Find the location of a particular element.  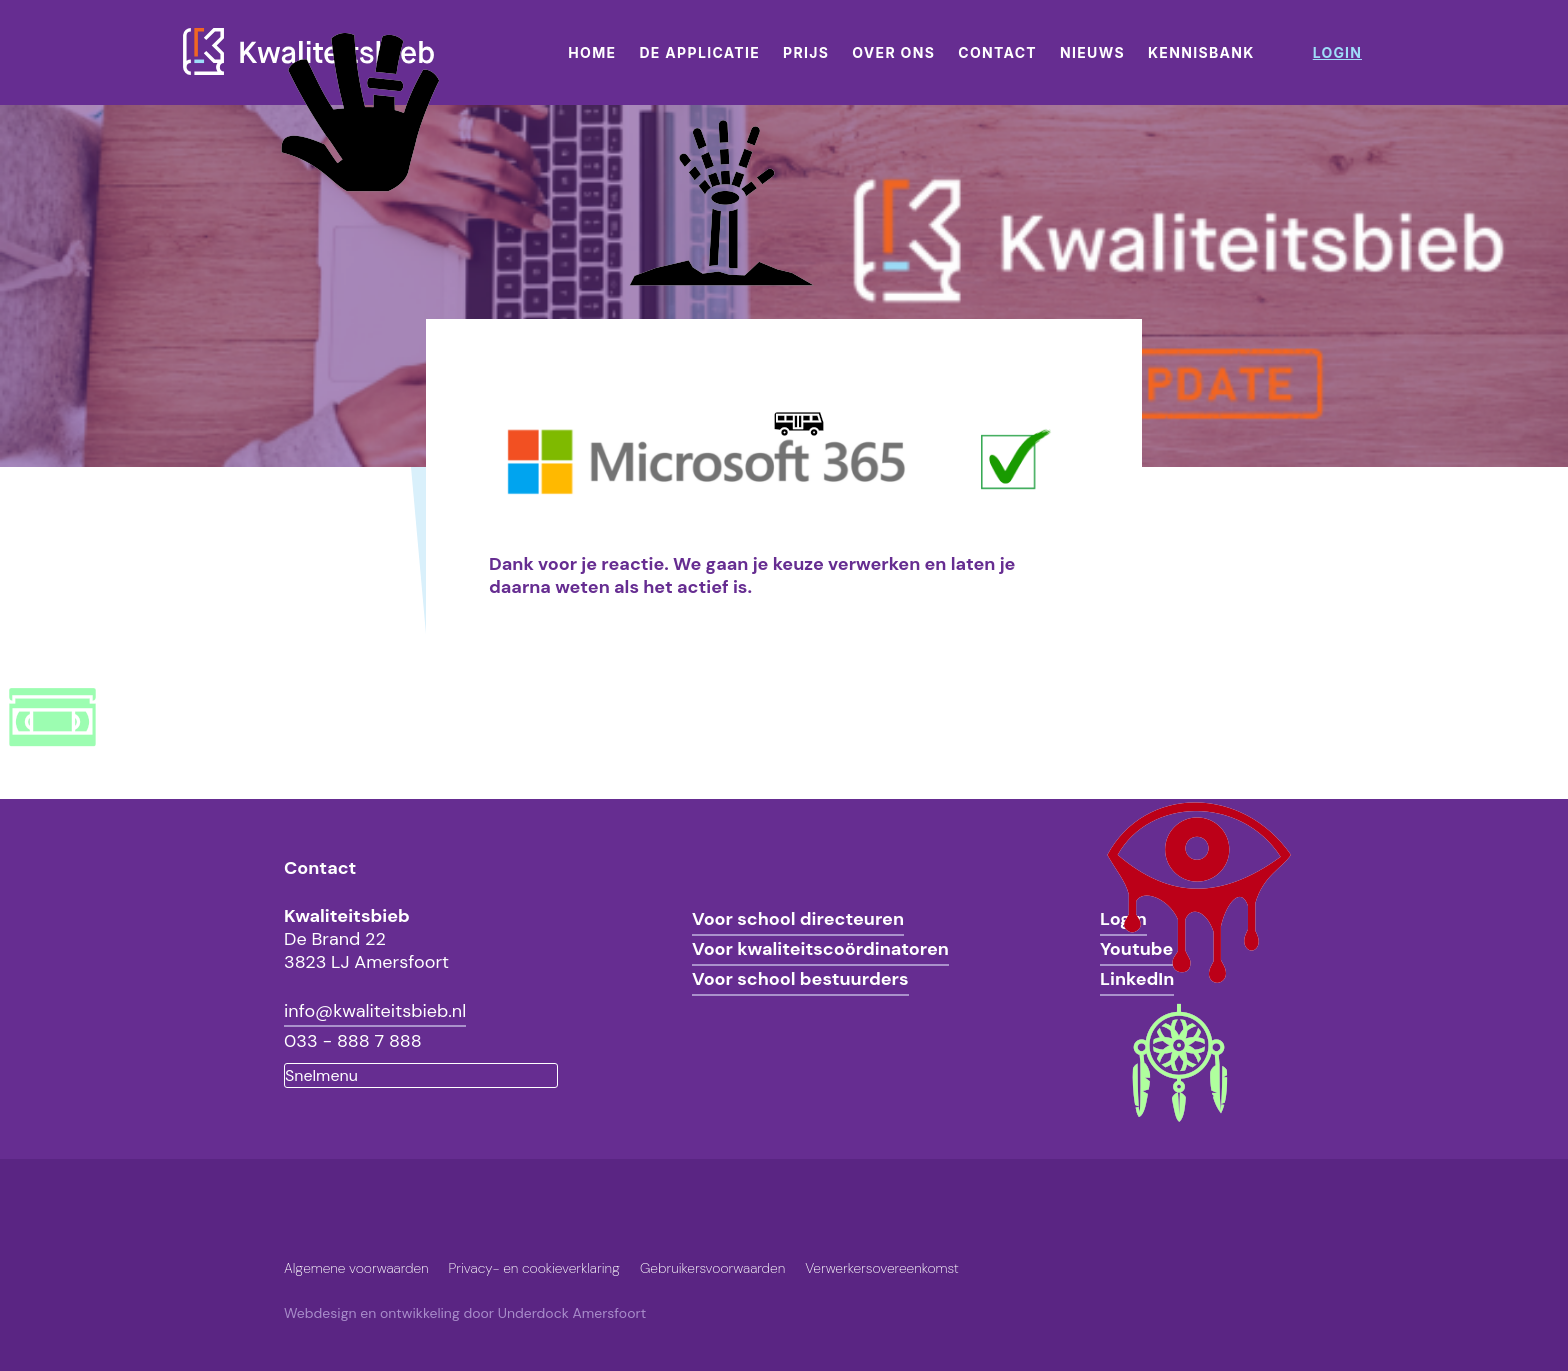

view or manage jewelry inventory is located at coordinates (360, 112).